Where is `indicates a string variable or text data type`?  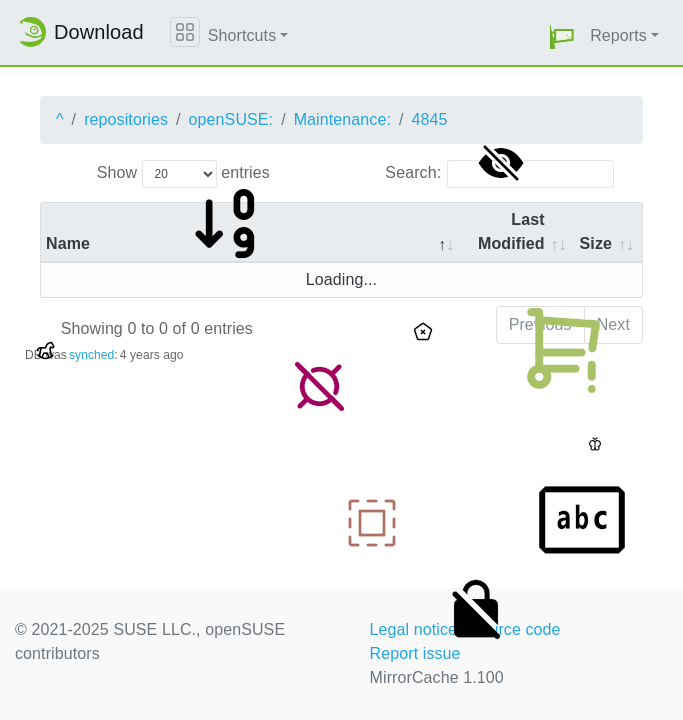
indicates a string variable or text data type is located at coordinates (582, 523).